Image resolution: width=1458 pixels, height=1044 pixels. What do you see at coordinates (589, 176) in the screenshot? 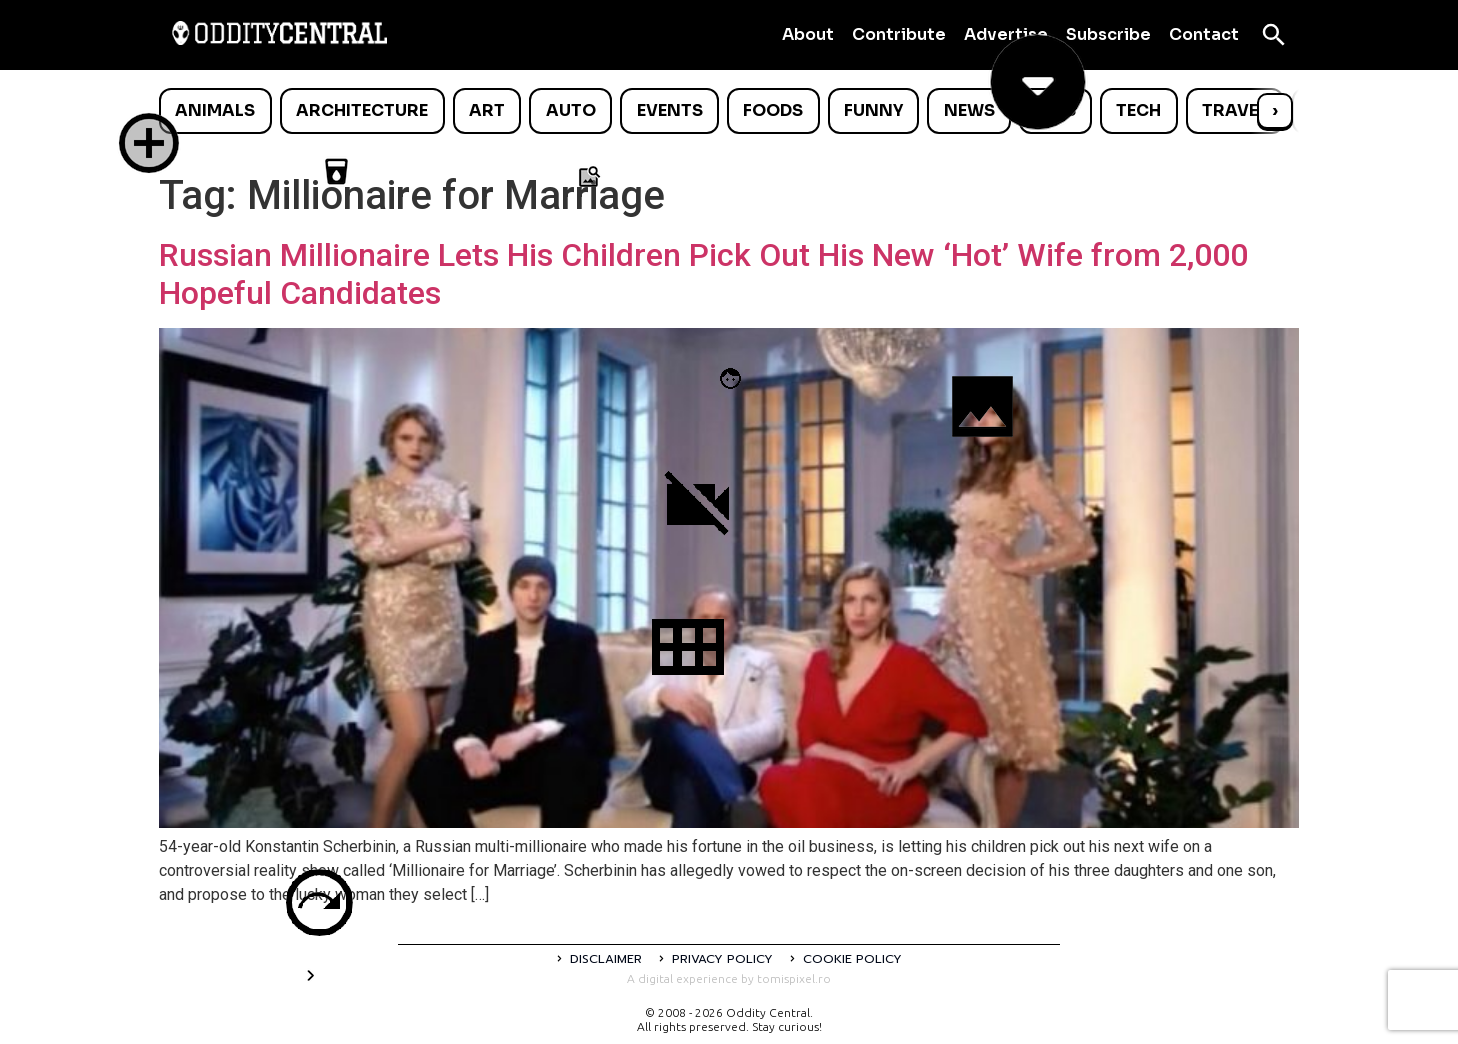
I see `search for images or photos` at bounding box center [589, 176].